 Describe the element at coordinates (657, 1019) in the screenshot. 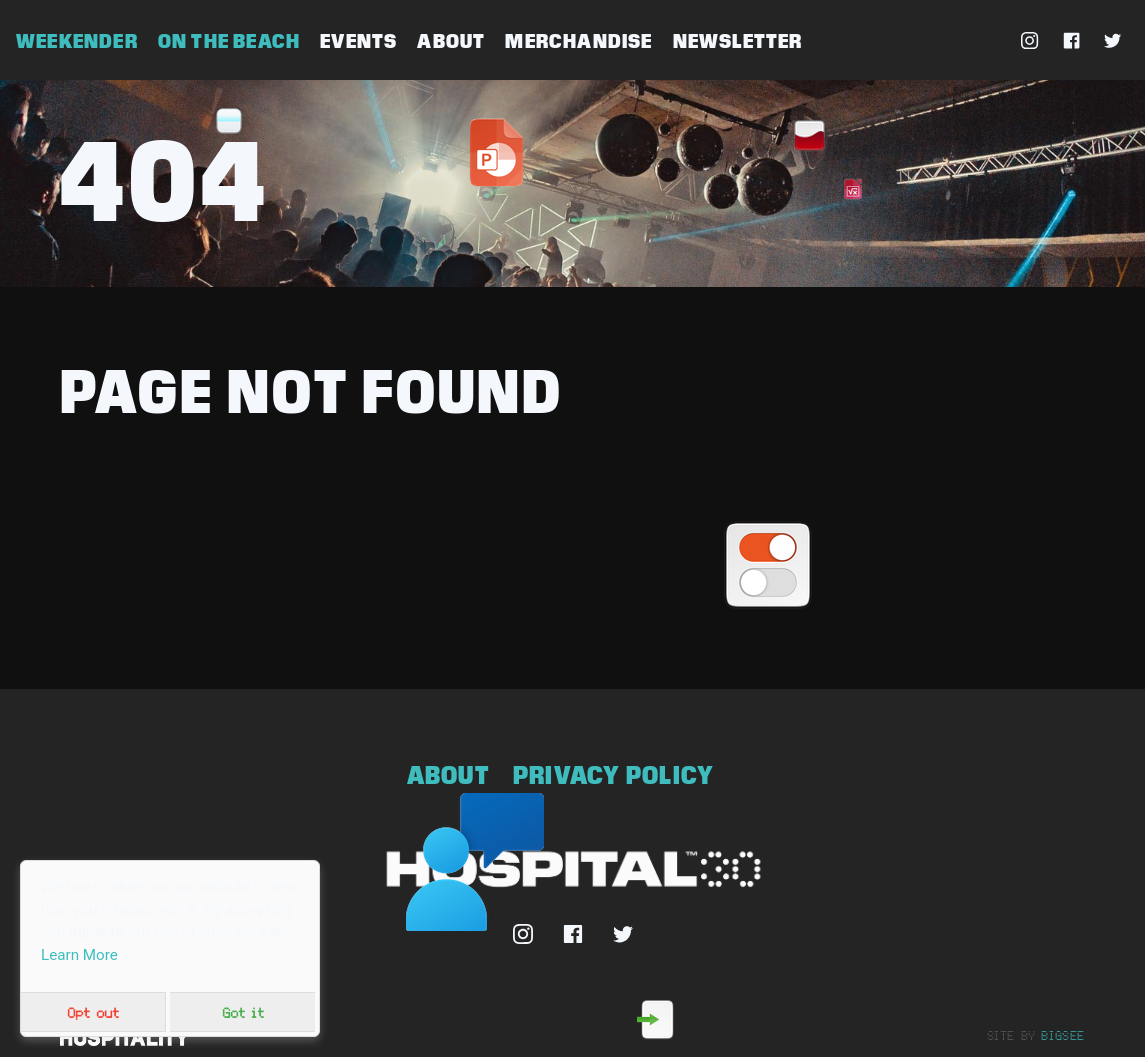

I see `import a document or file` at that location.